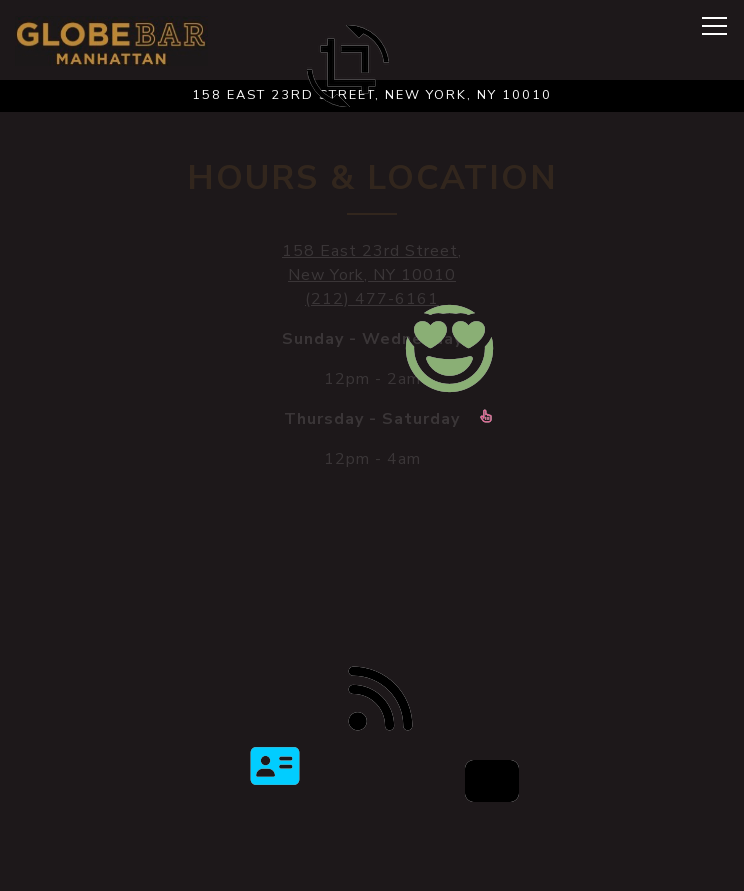 The height and width of the screenshot is (891, 744). What do you see at coordinates (486, 416) in the screenshot?
I see `tap or click to select` at bounding box center [486, 416].